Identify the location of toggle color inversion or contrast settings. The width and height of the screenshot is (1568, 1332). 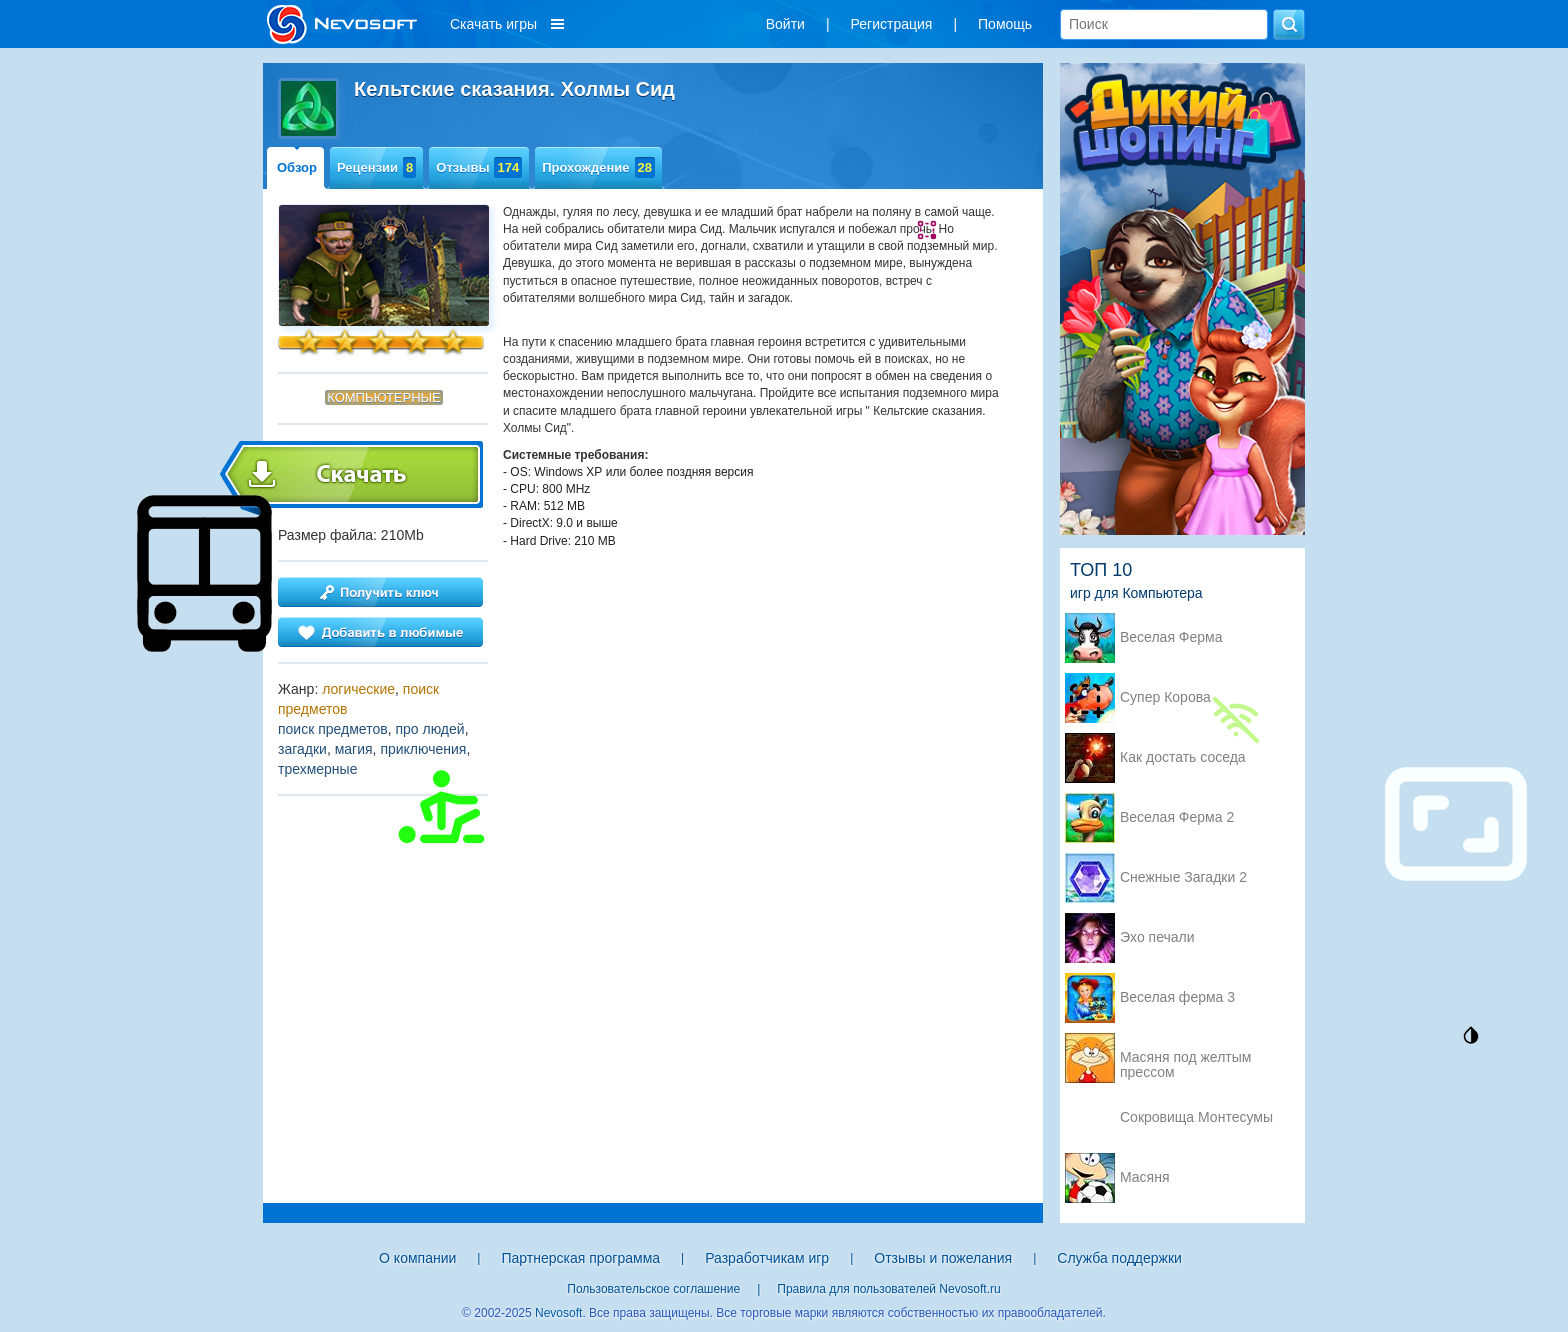
(1471, 1035).